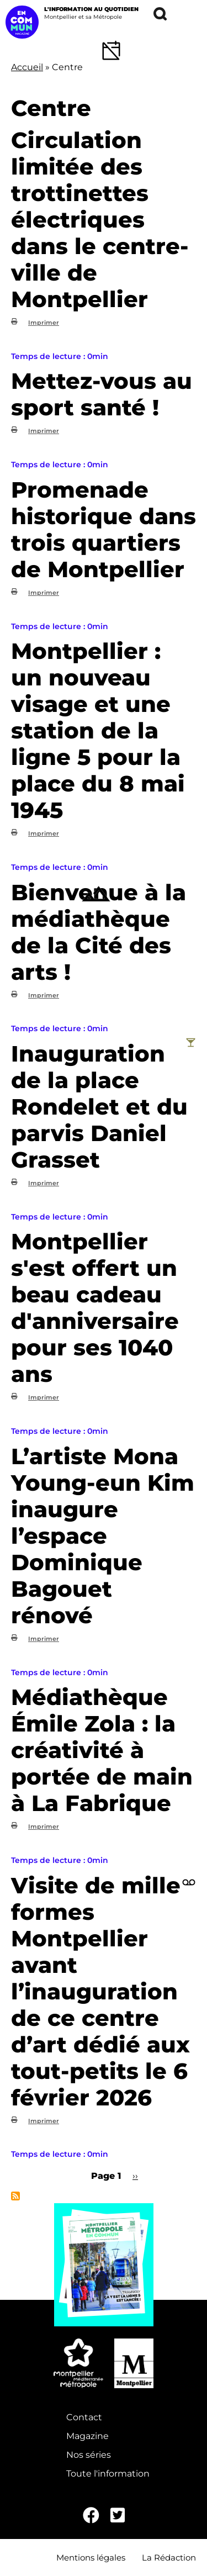 The height and width of the screenshot is (2576, 207). What do you see at coordinates (96, 894) in the screenshot?
I see `view terrain or topographic map layer` at bounding box center [96, 894].